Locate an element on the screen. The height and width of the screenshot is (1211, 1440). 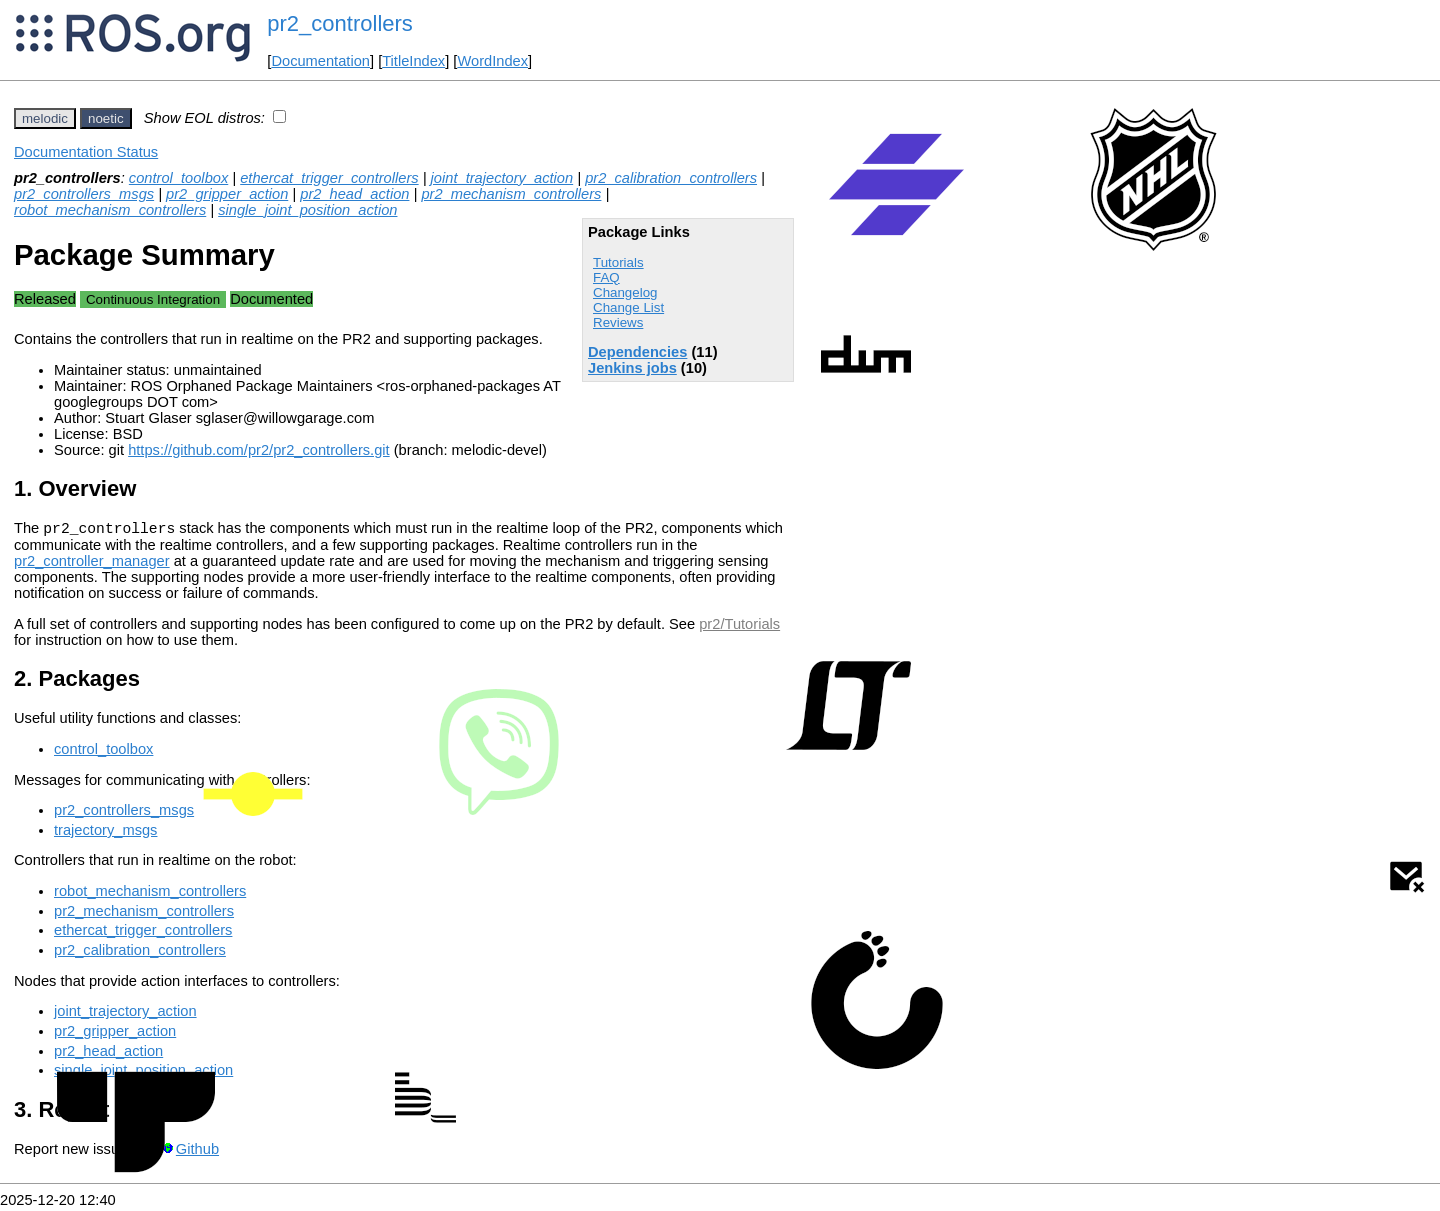
open LTspice circuit simulation software is located at coordinates (848, 705).